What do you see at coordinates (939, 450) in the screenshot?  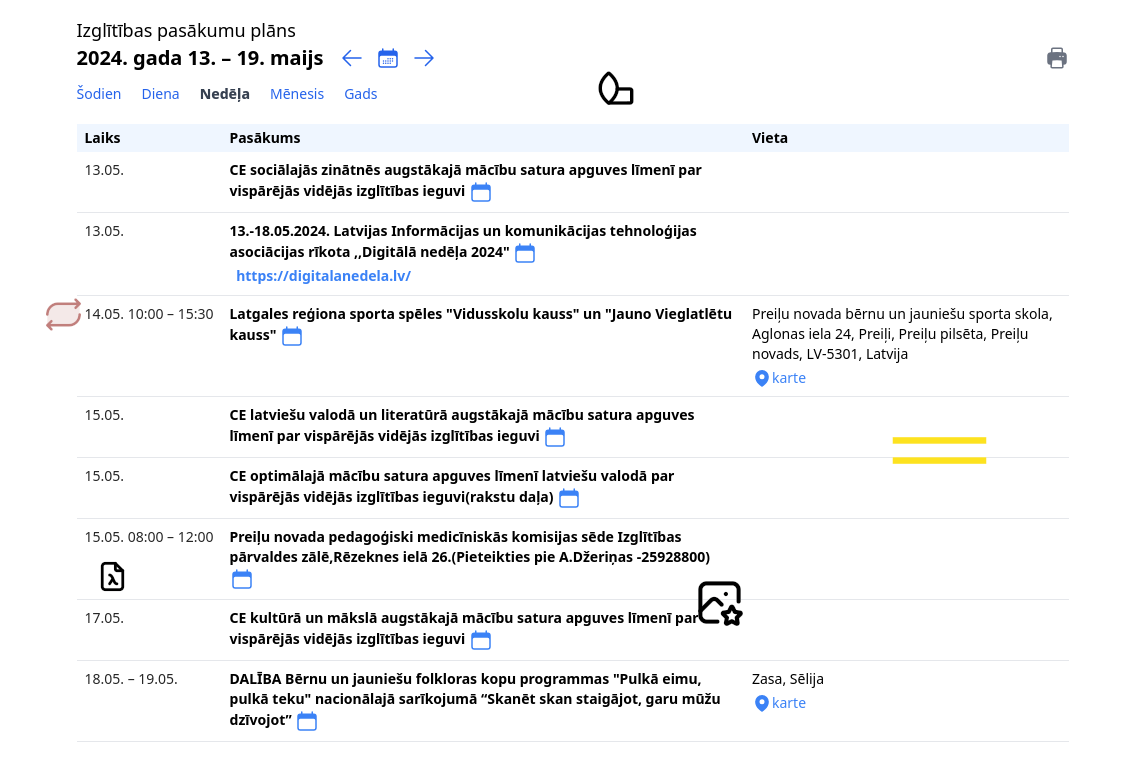 I see `drag to reorder or rearrange items` at bounding box center [939, 450].